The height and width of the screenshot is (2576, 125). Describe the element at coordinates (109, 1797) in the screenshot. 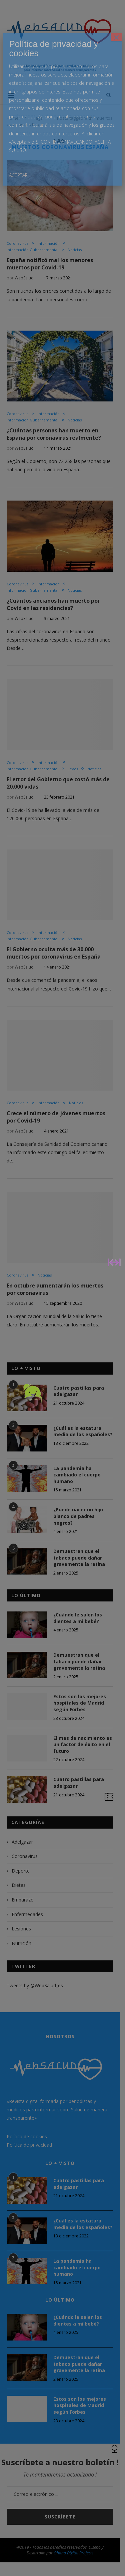

I see `view available coupons or discounts` at that location.